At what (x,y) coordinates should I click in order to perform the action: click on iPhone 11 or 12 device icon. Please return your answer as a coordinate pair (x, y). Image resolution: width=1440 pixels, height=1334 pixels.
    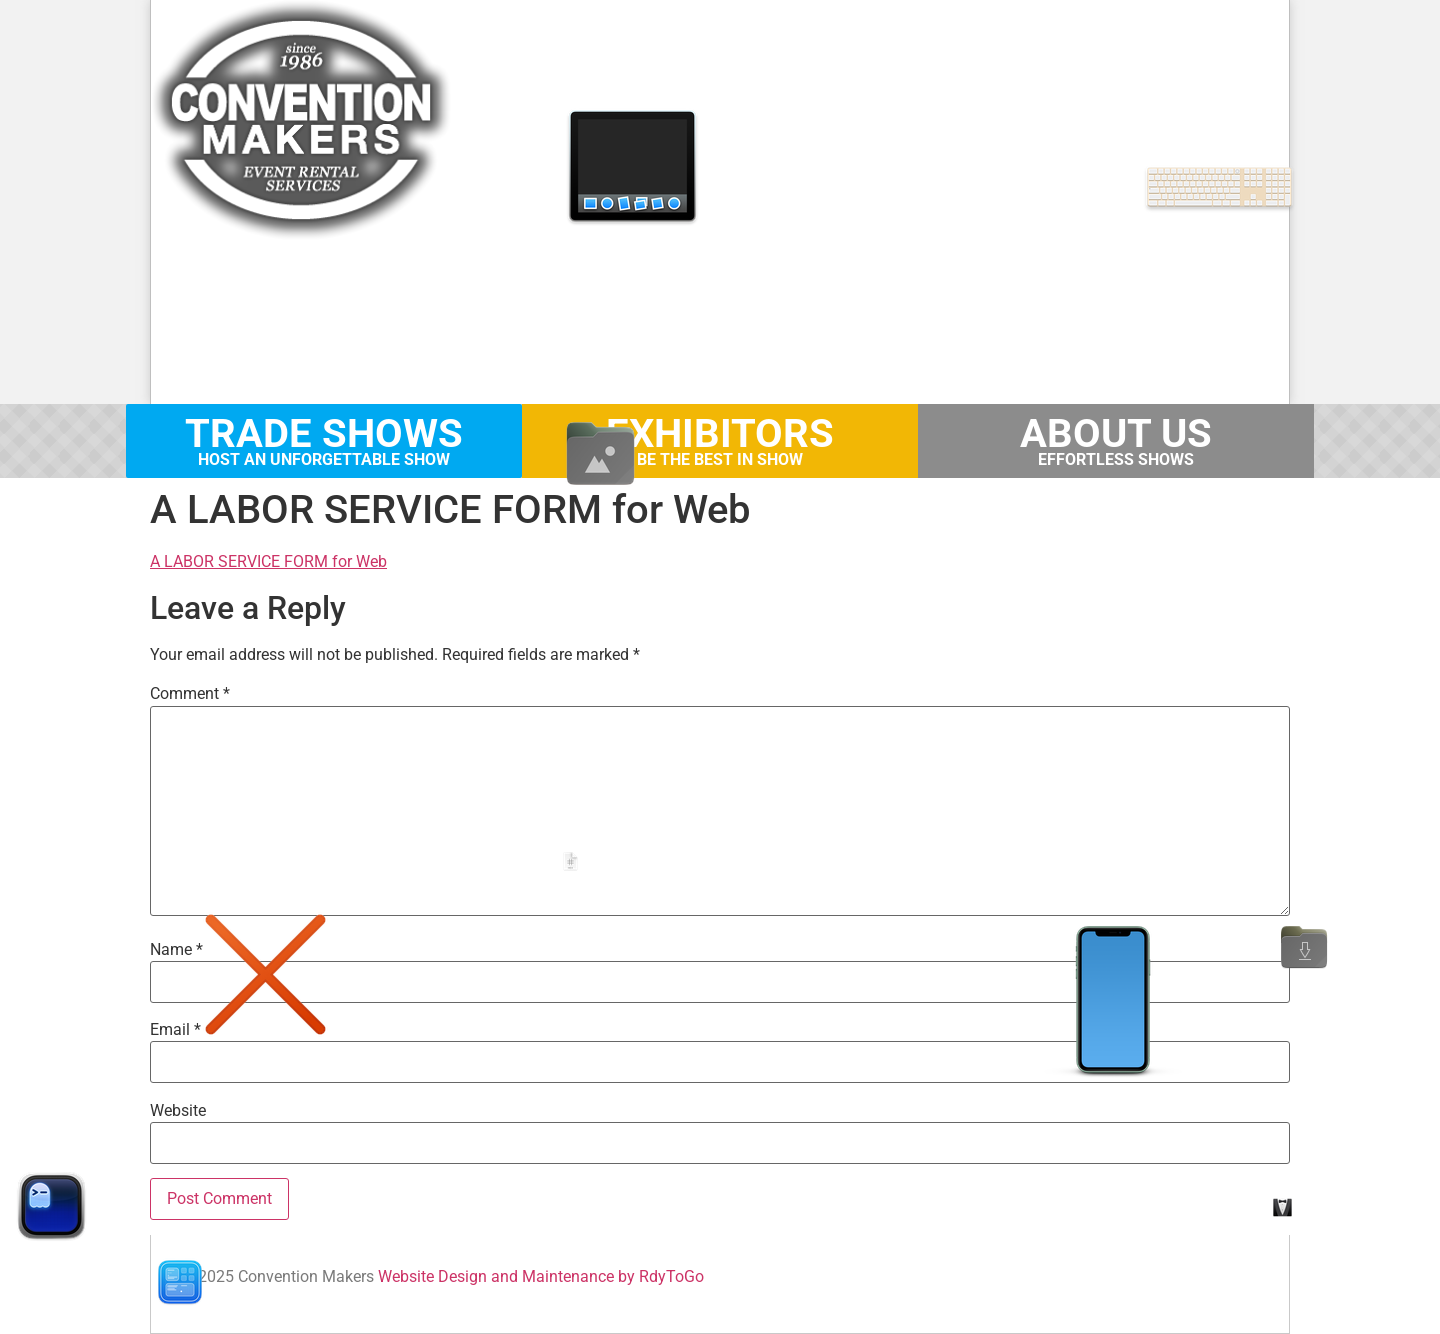
    Looking at the image, I should click on (1113, 1002).